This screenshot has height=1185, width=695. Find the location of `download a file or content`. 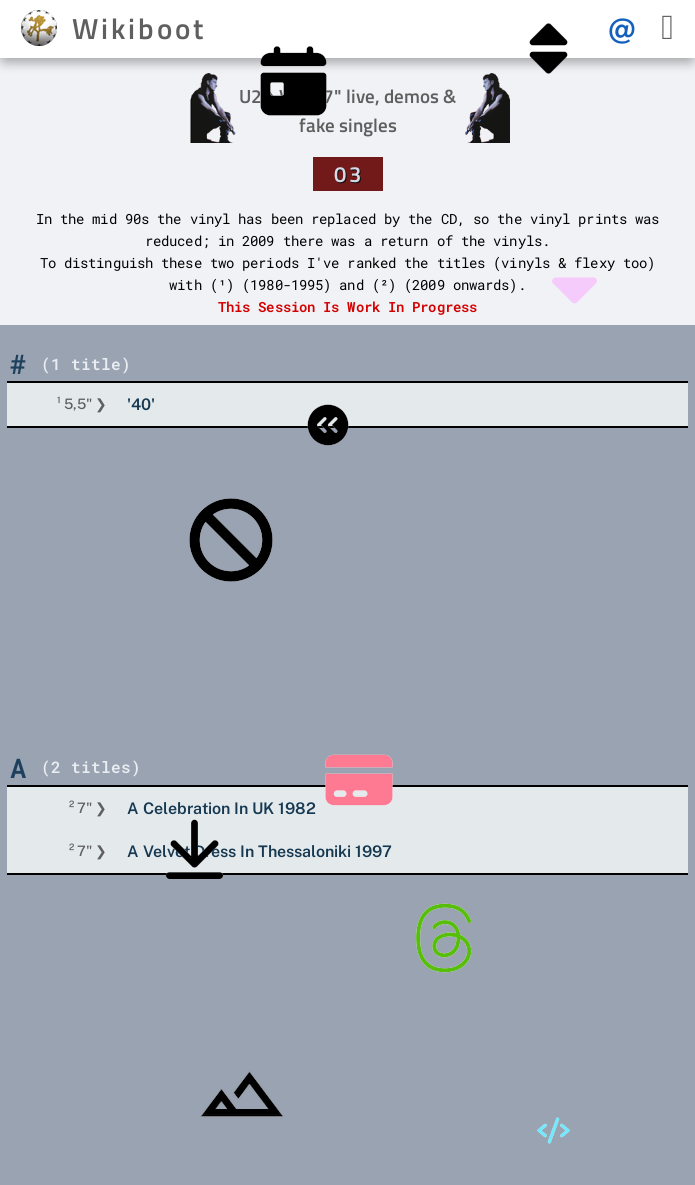

download a file or content is located at coordinates (194, 850).